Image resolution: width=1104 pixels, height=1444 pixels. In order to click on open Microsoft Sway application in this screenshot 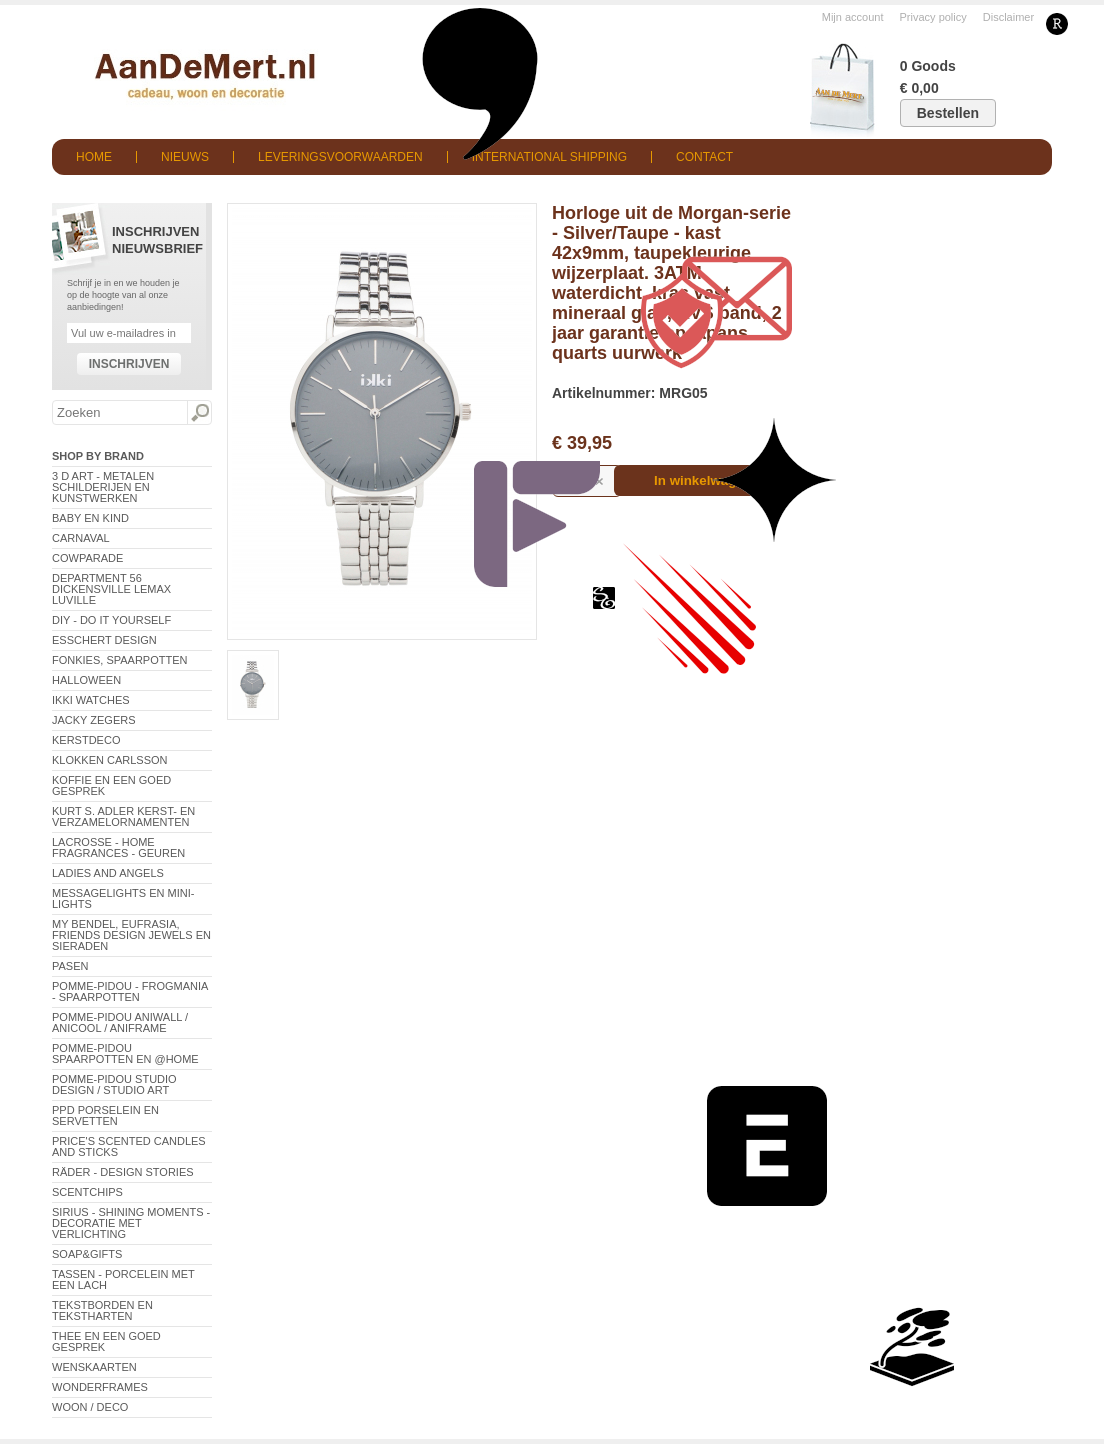, I will do `click(912, 1347)`.